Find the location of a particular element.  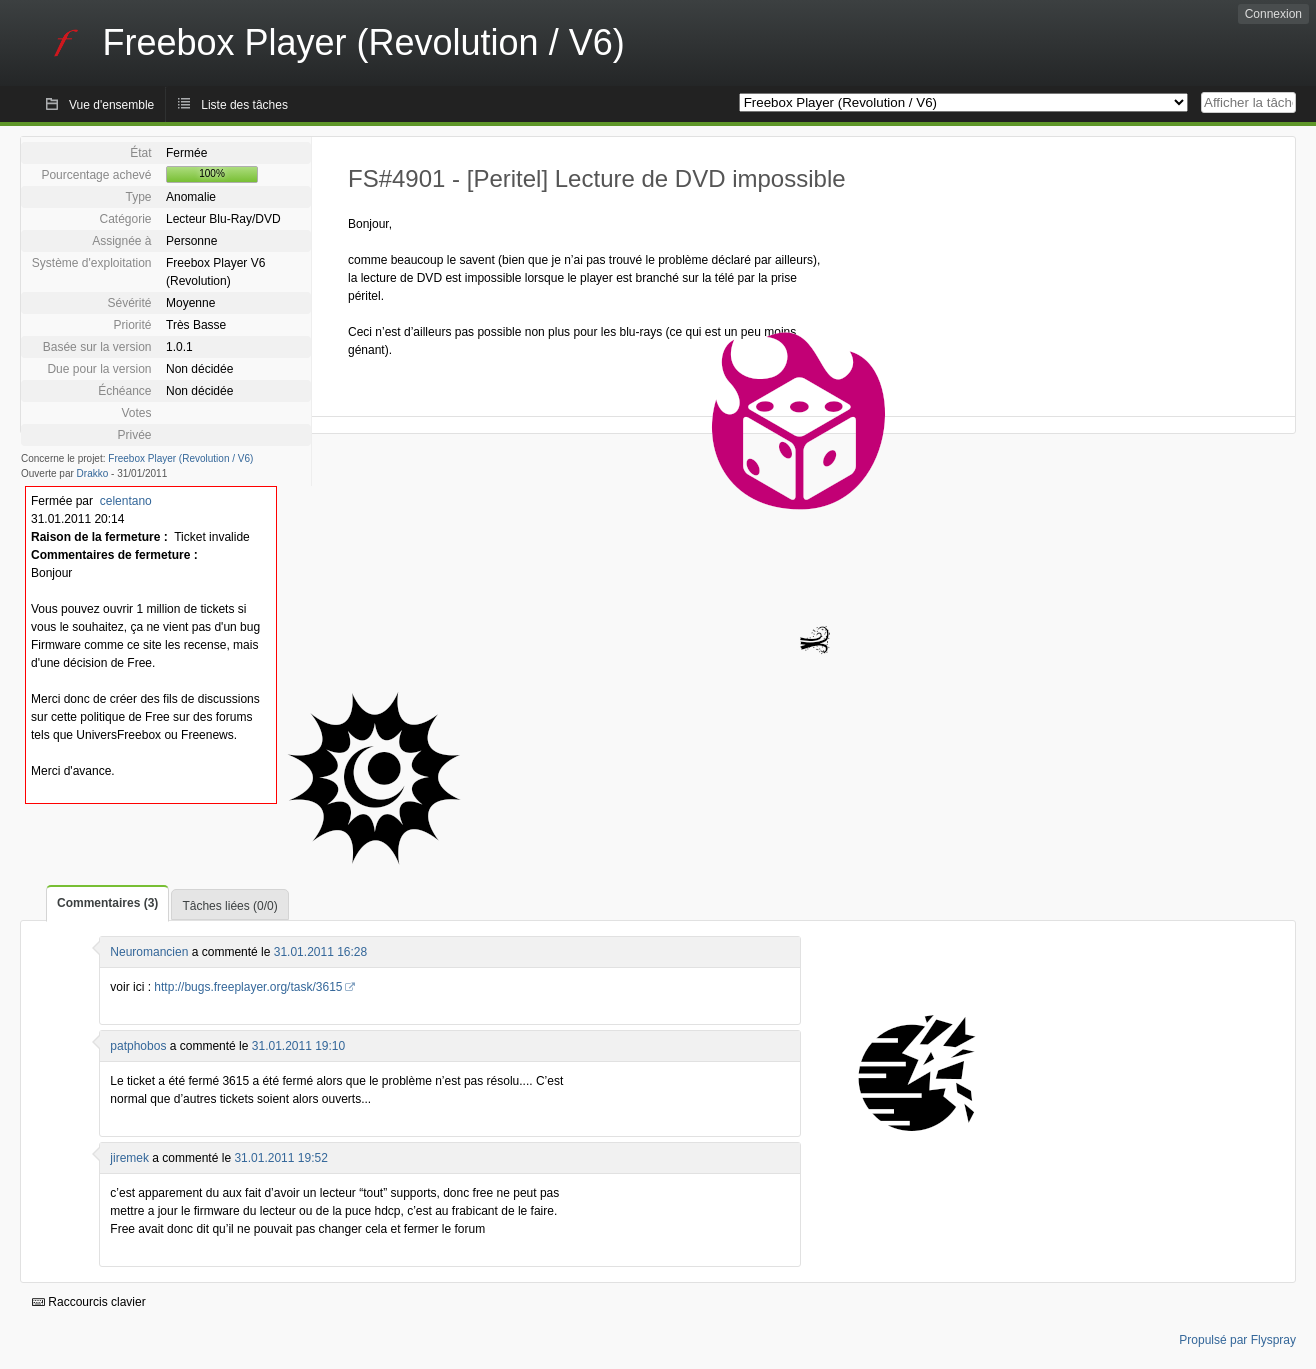

indicates catastrophic event or destruction in gameplay is located at coordinates (917, 1073).